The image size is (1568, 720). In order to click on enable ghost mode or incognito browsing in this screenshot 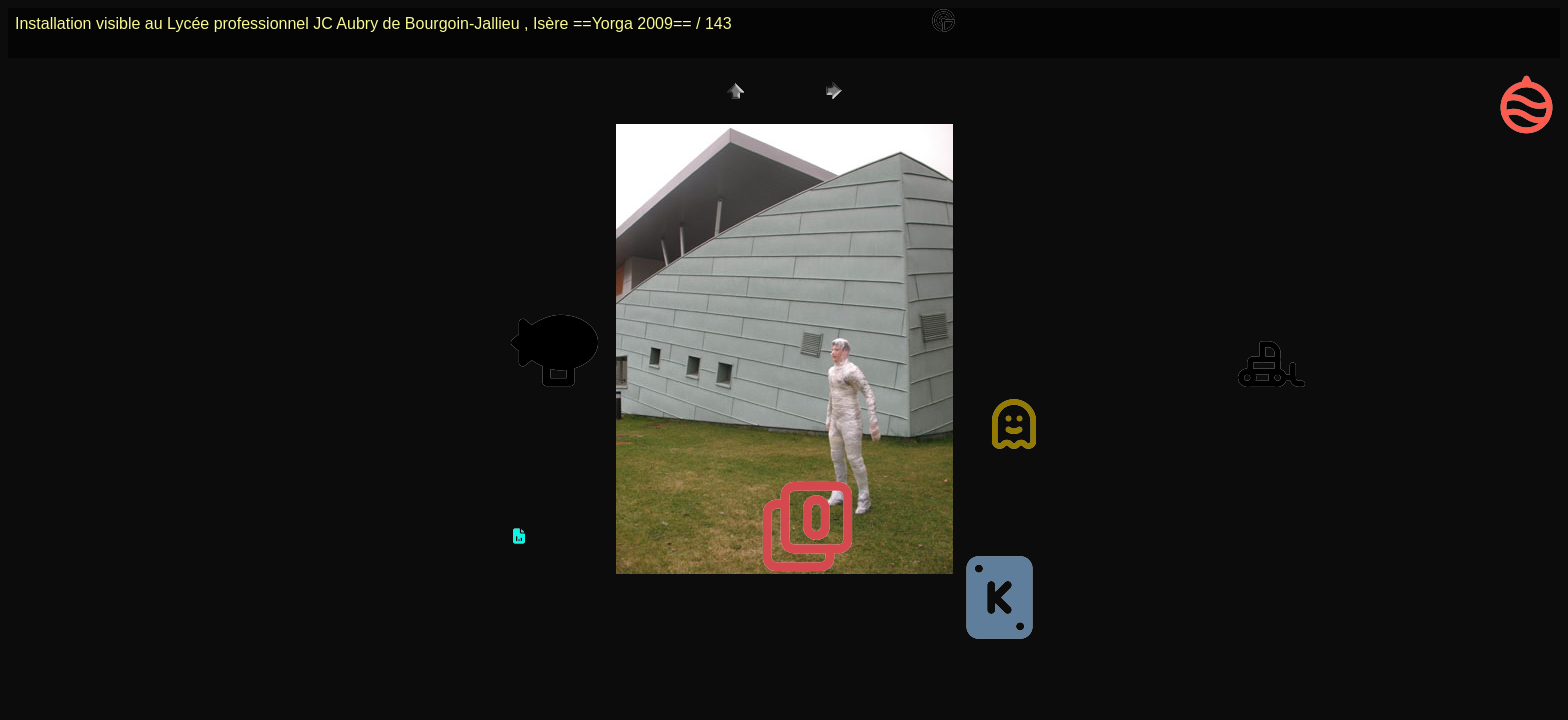, I will do `click(1014, 424)`.